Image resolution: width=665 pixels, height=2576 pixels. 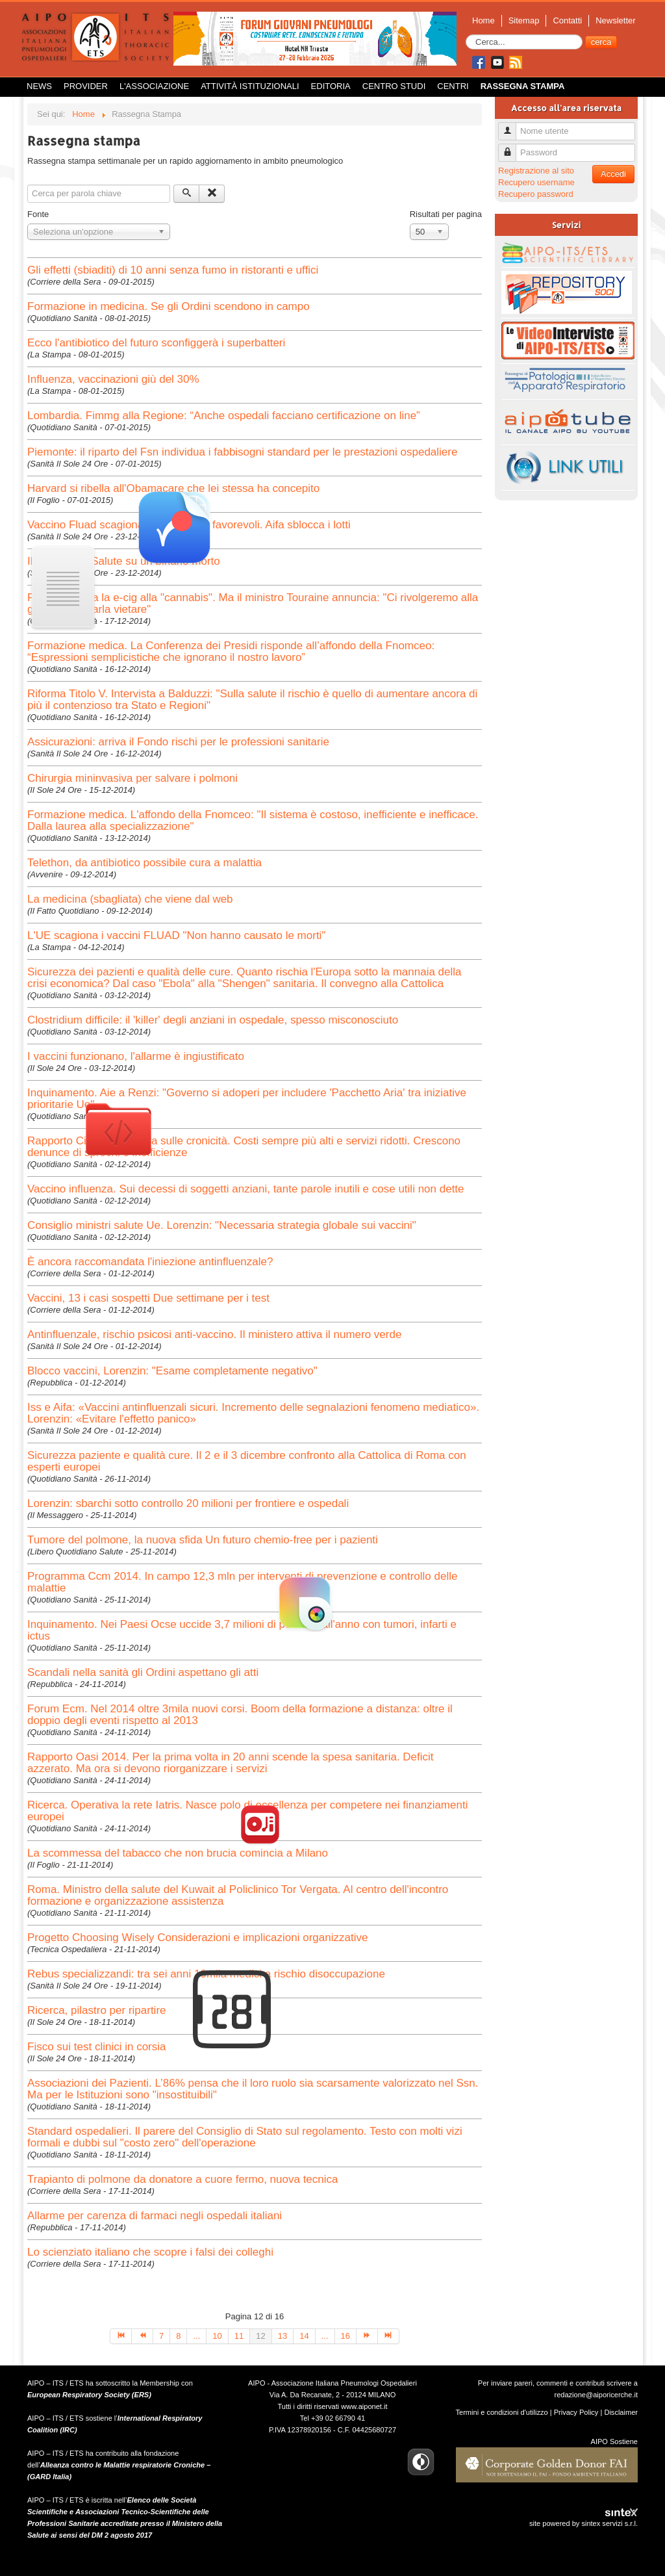 What do you see at coordinates (232, 2009) in the screenshot?
I see `open the calendar app` at bounding box center [232, 2009].